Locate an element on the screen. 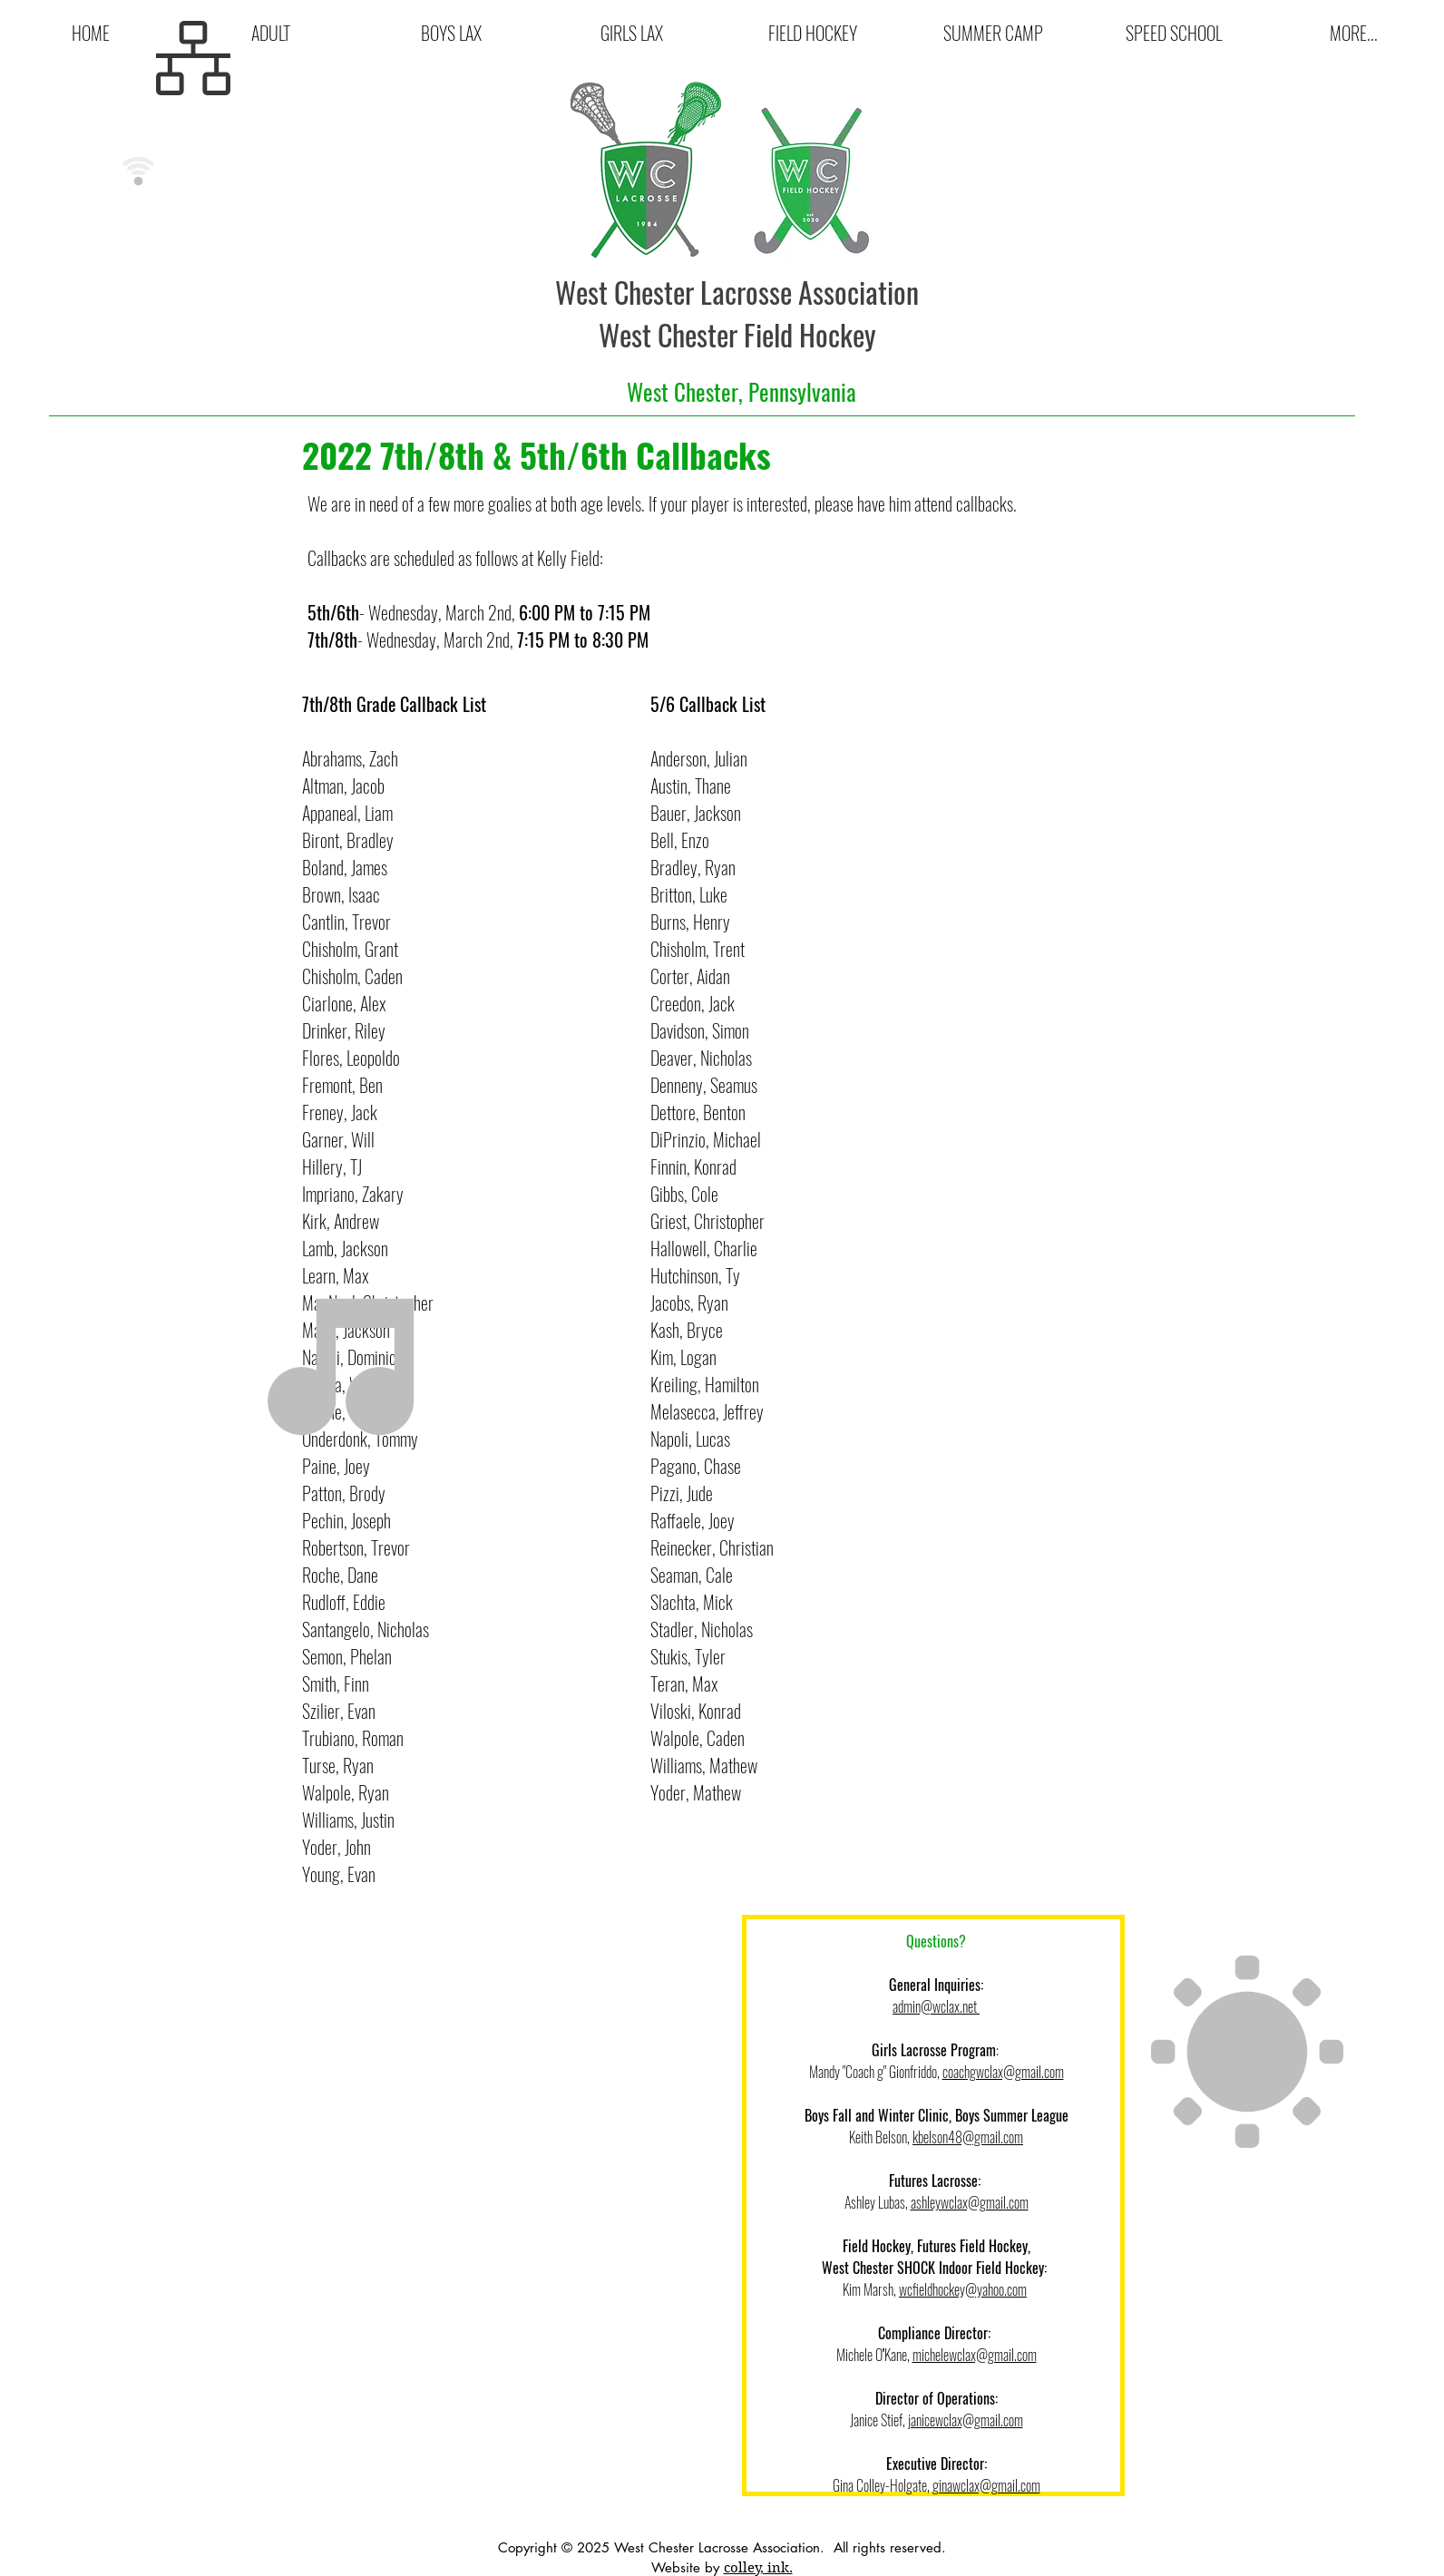 The width and height of the screenshot is (1444, 2576). indicates weak wireless network signal strength is located at coordinates (138, 170).